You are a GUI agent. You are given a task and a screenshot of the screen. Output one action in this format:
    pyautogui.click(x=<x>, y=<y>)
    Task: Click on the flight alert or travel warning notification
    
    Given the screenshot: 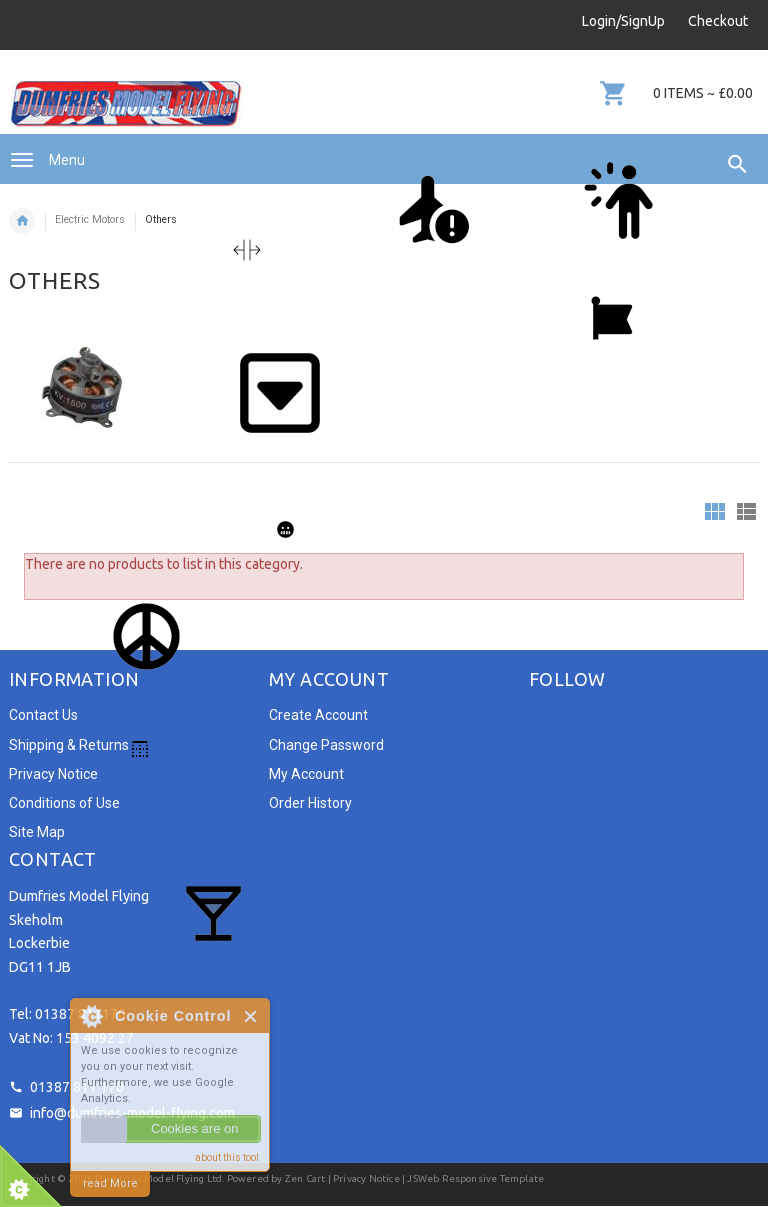 What is the action you would take?
    pyautogui.click(x=431, y=209)
    